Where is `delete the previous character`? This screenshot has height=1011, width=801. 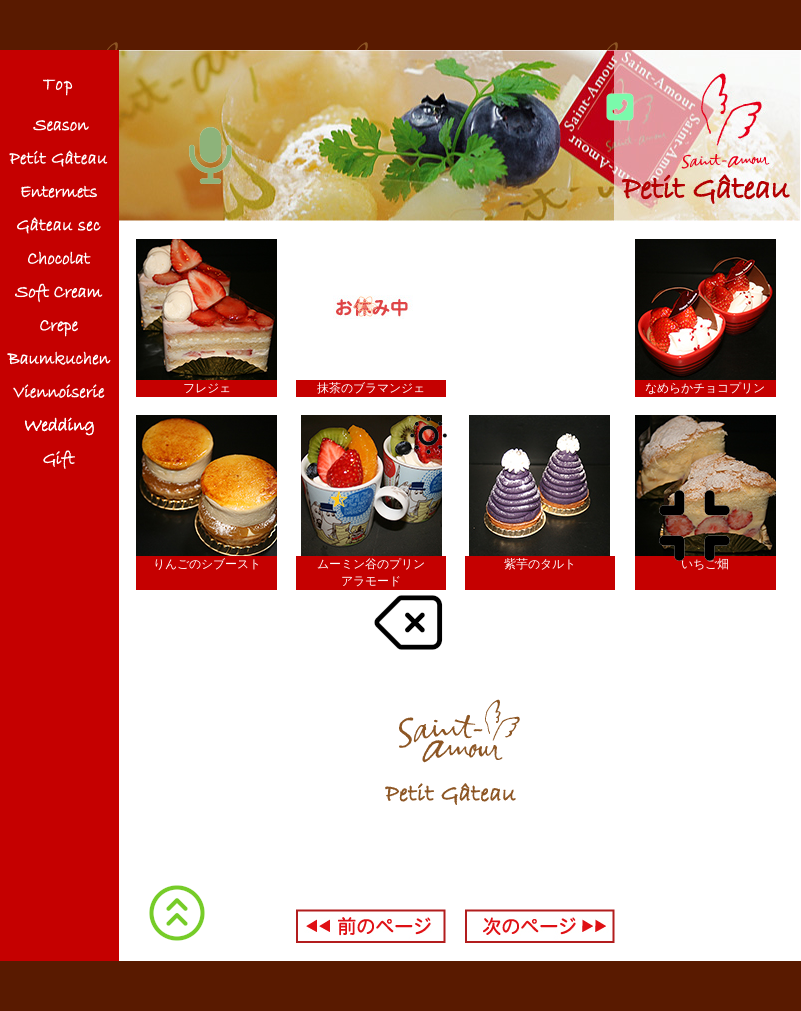
delete the previous character is located at coordinates (407, 622).